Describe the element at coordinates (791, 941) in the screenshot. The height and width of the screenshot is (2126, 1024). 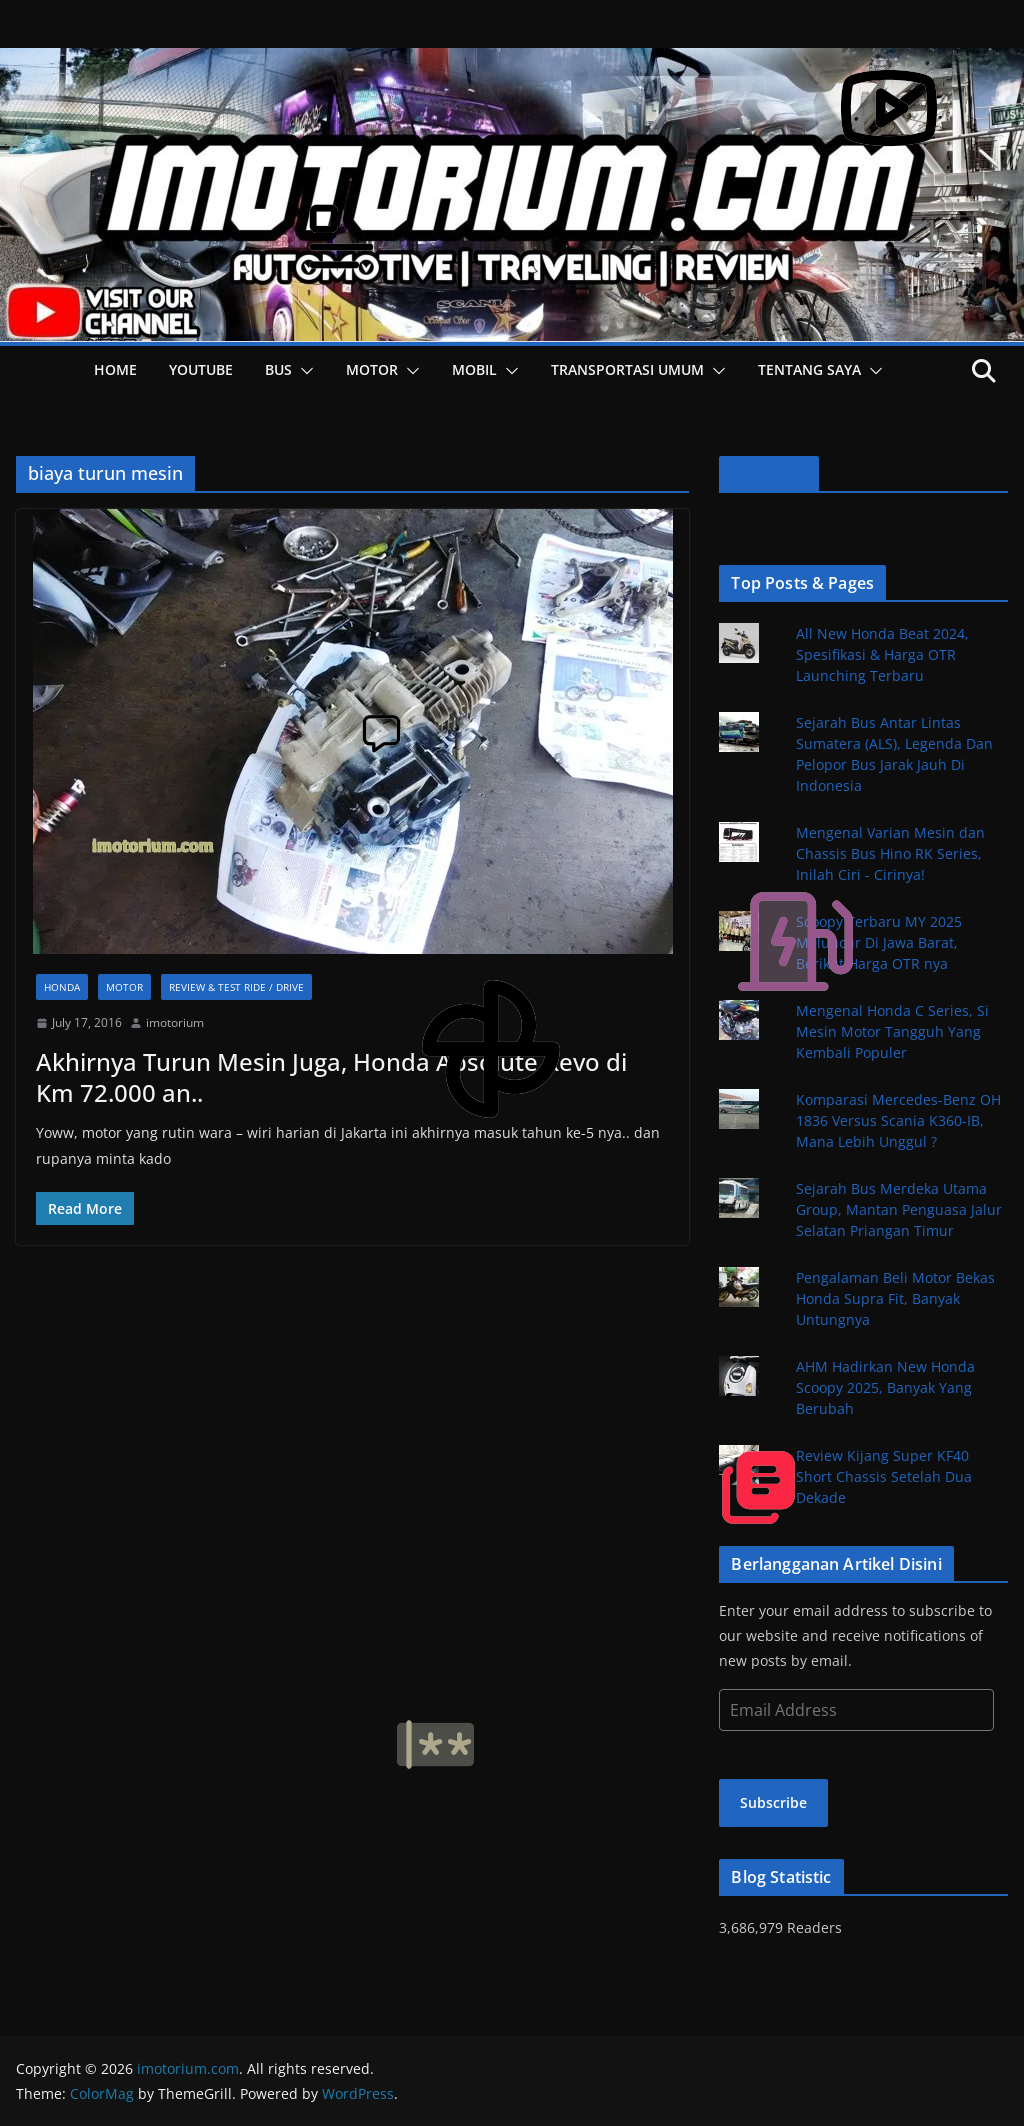
I see `find nearby EV charging stations` at that location.